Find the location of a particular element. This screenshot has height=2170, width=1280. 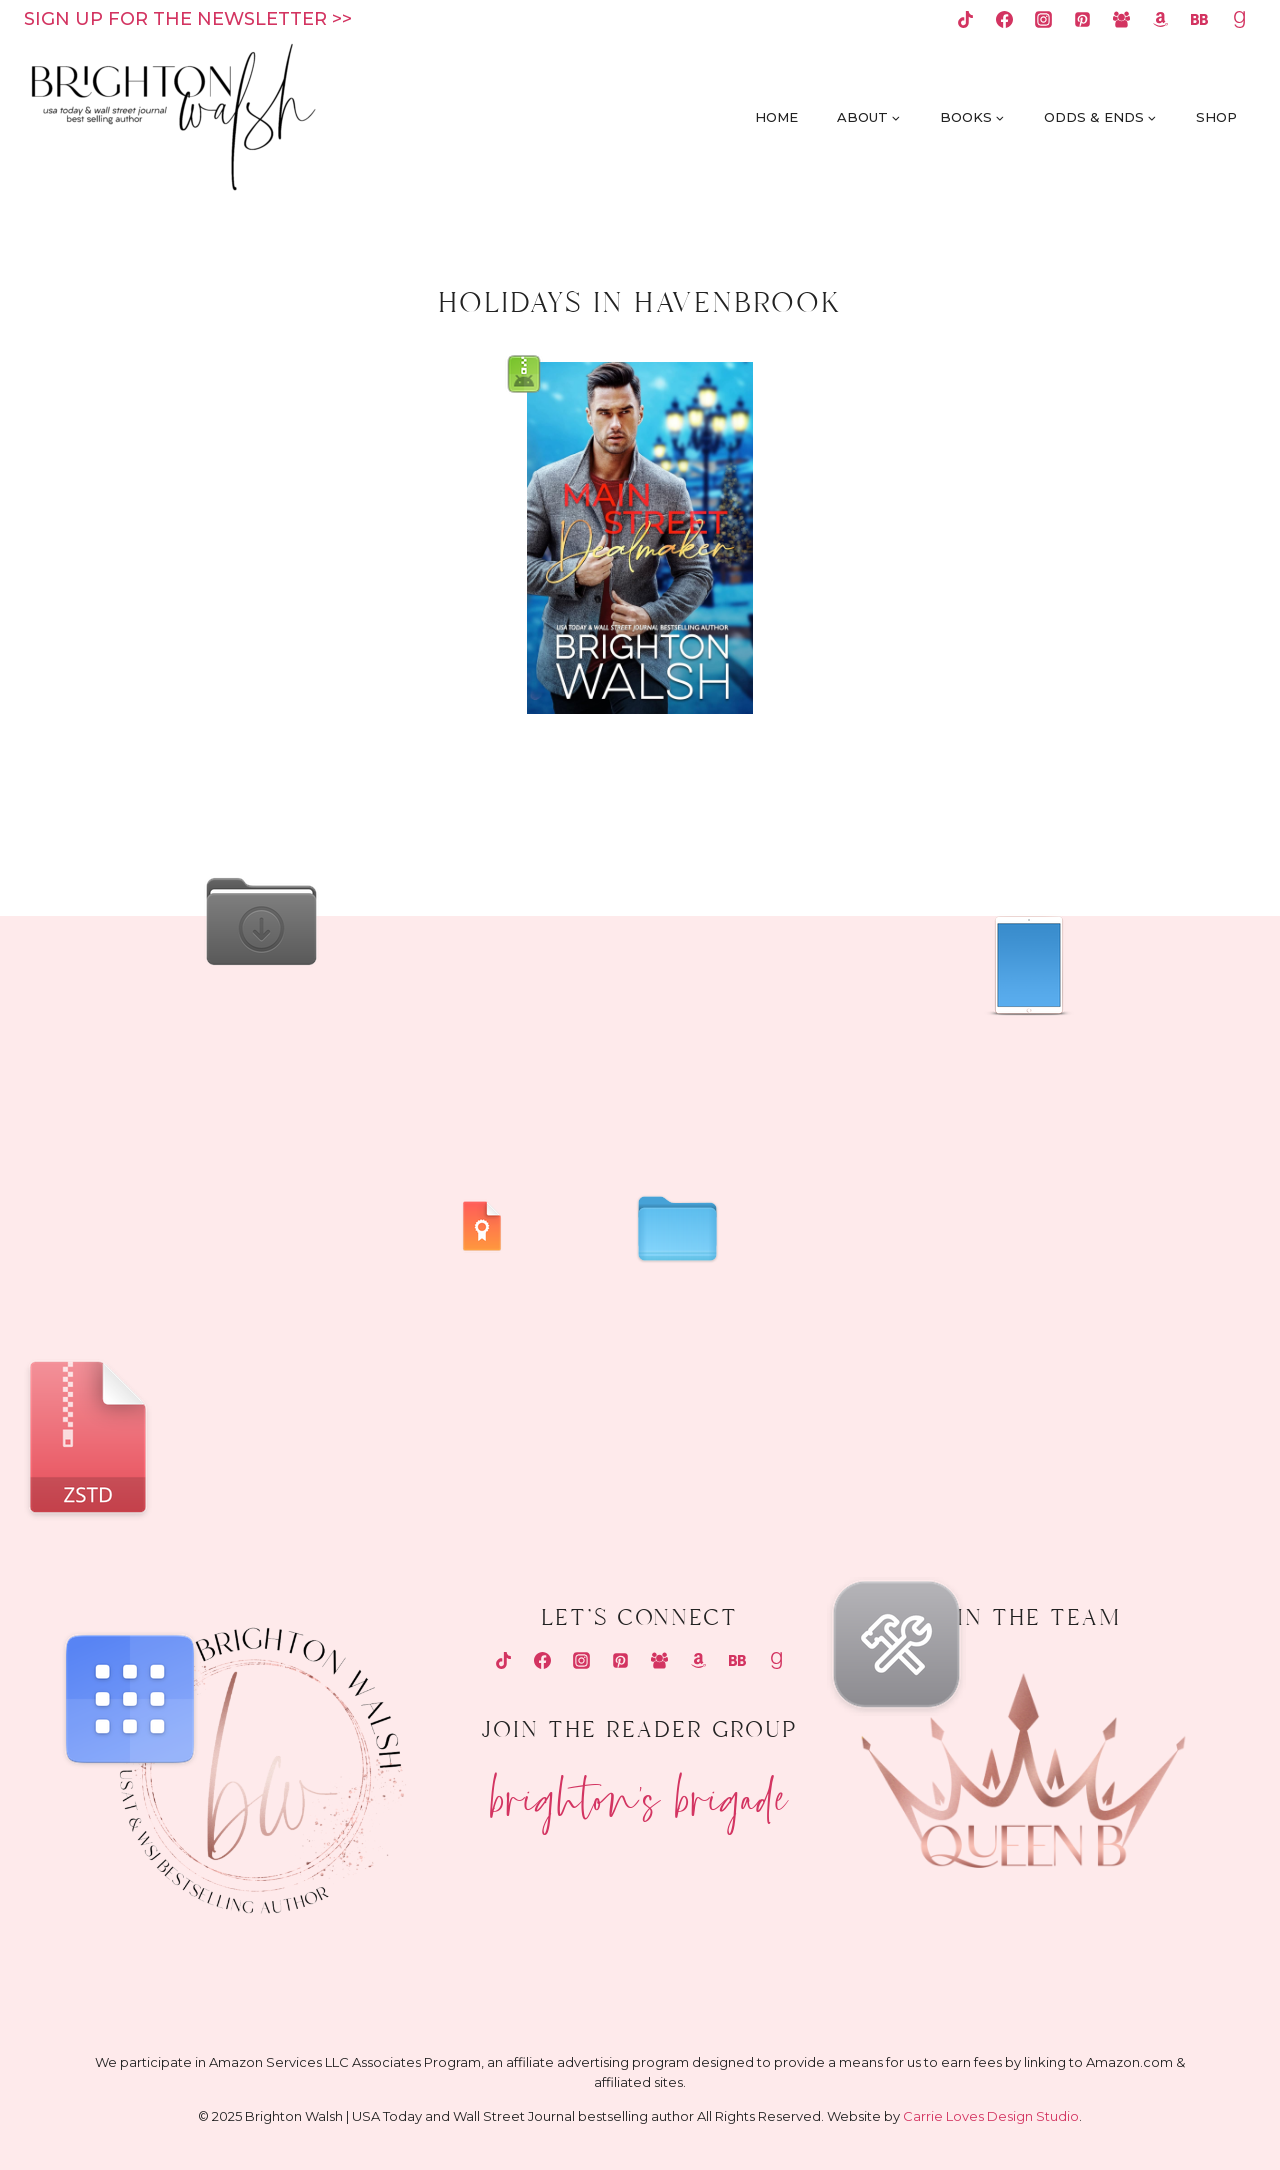

a certificate or credential file is located at coordinates (482, 1226).